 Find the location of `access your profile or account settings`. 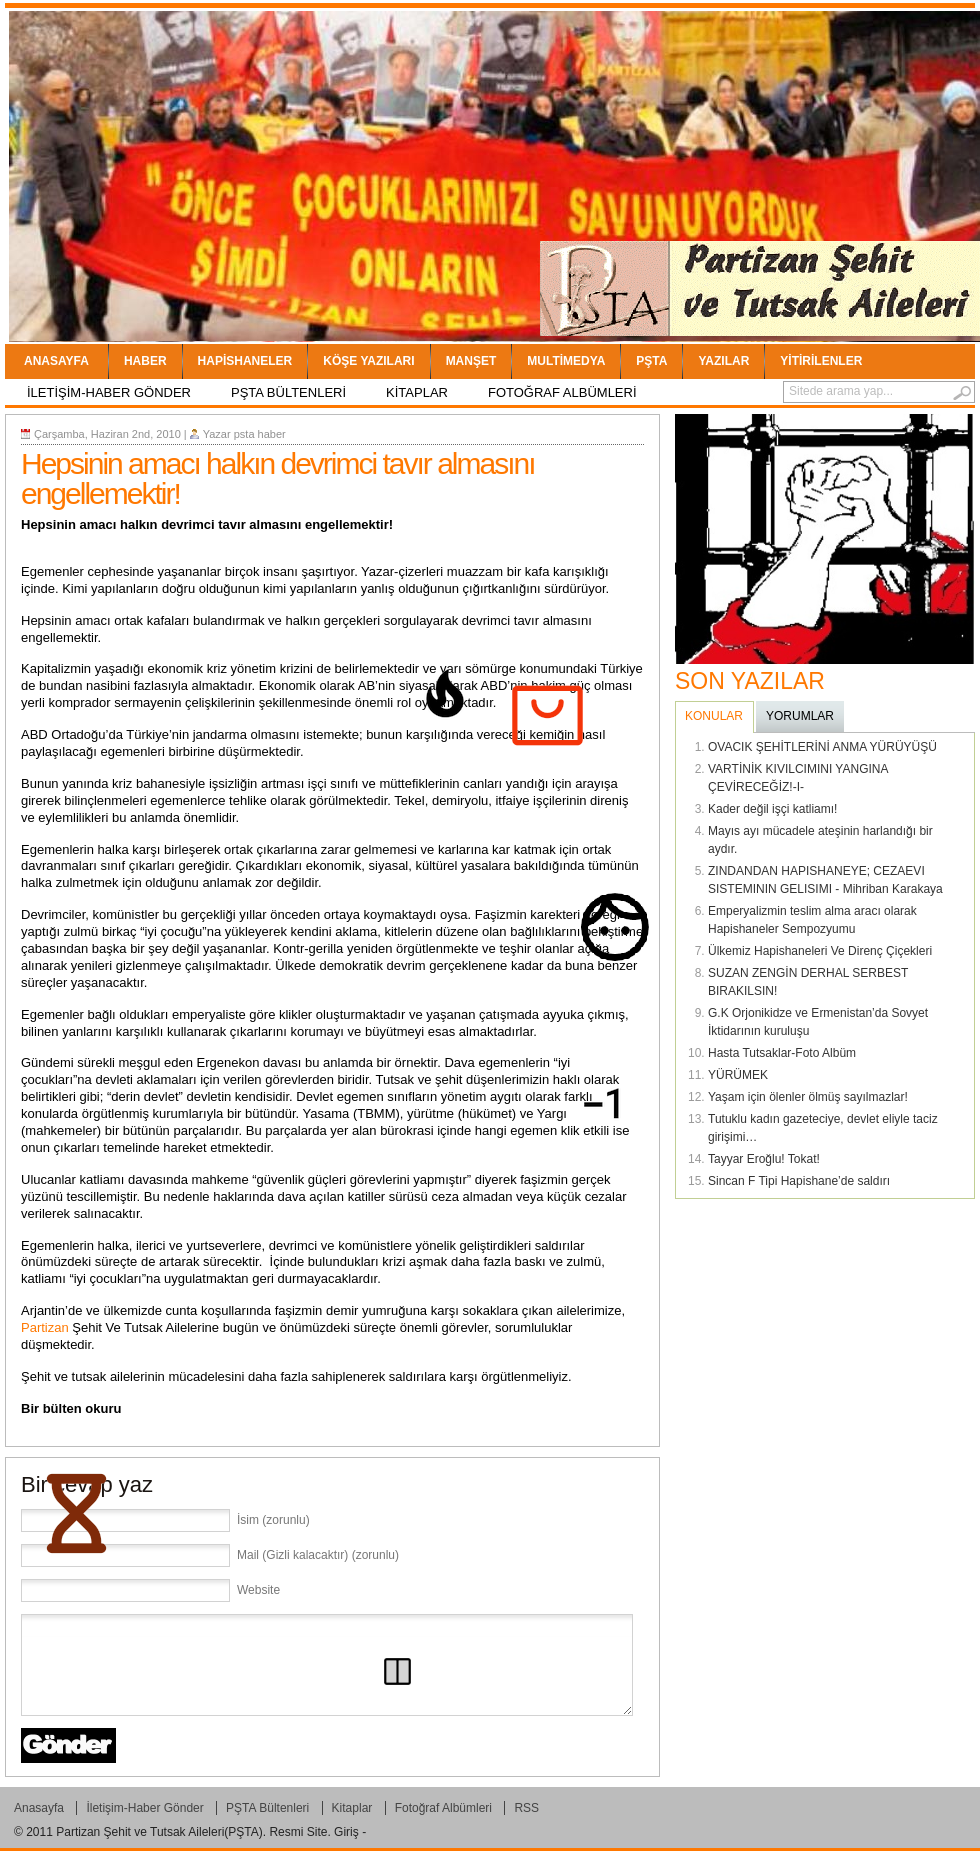

access your profile or account settings is located at coordinates (615, 927).